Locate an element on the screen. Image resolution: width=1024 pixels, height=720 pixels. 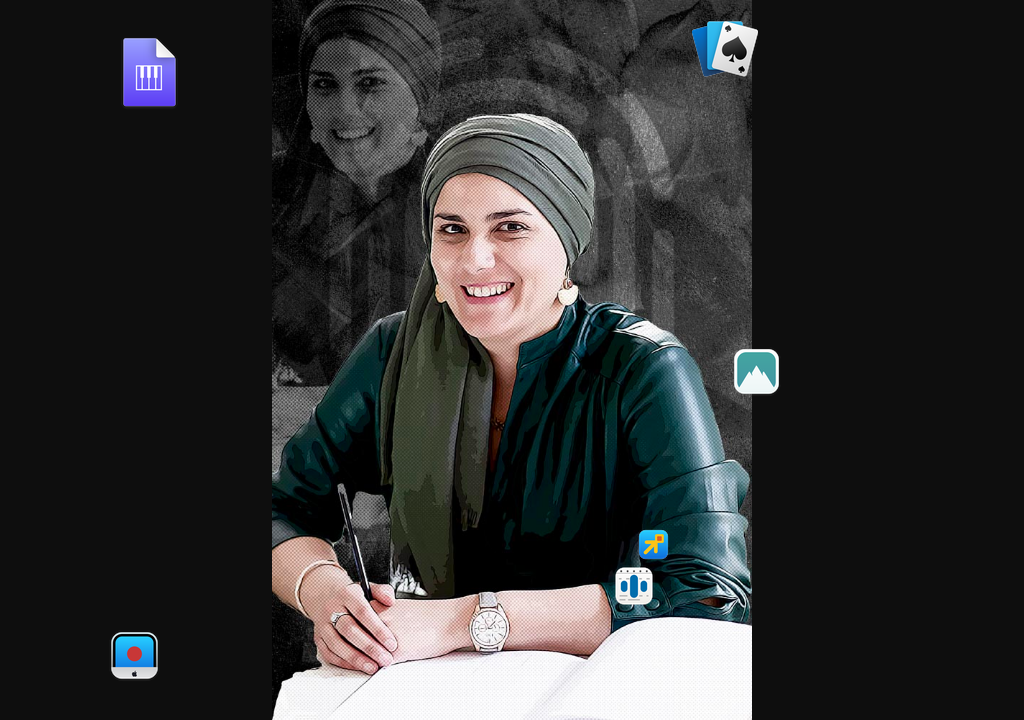
a midi audio file is located at coordinates (149, 73).